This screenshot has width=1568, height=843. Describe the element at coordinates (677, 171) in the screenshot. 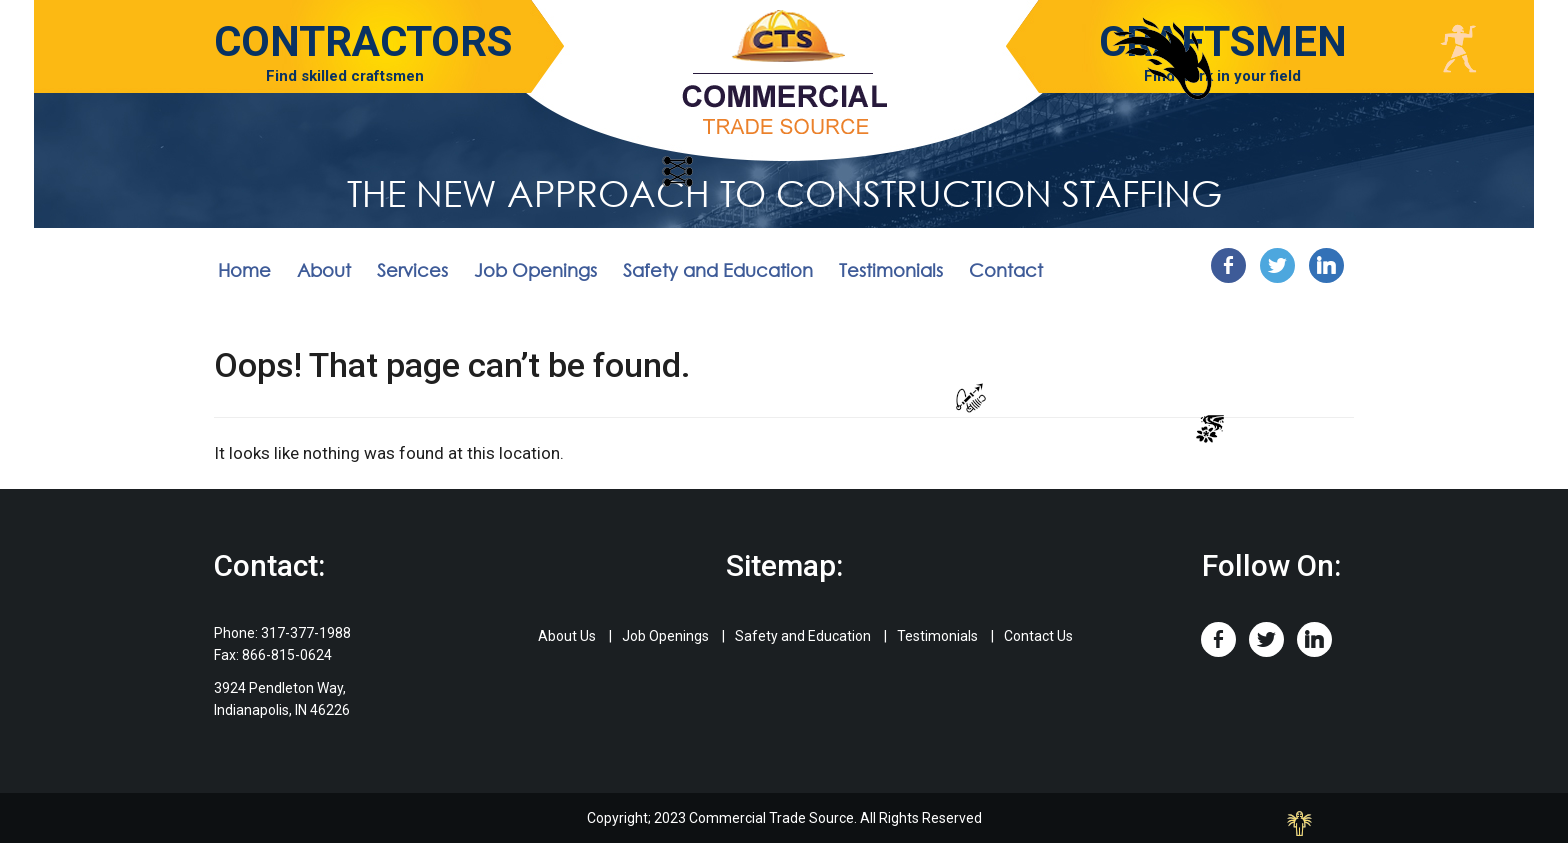

I see `neural network or machine learning feature` at that location.